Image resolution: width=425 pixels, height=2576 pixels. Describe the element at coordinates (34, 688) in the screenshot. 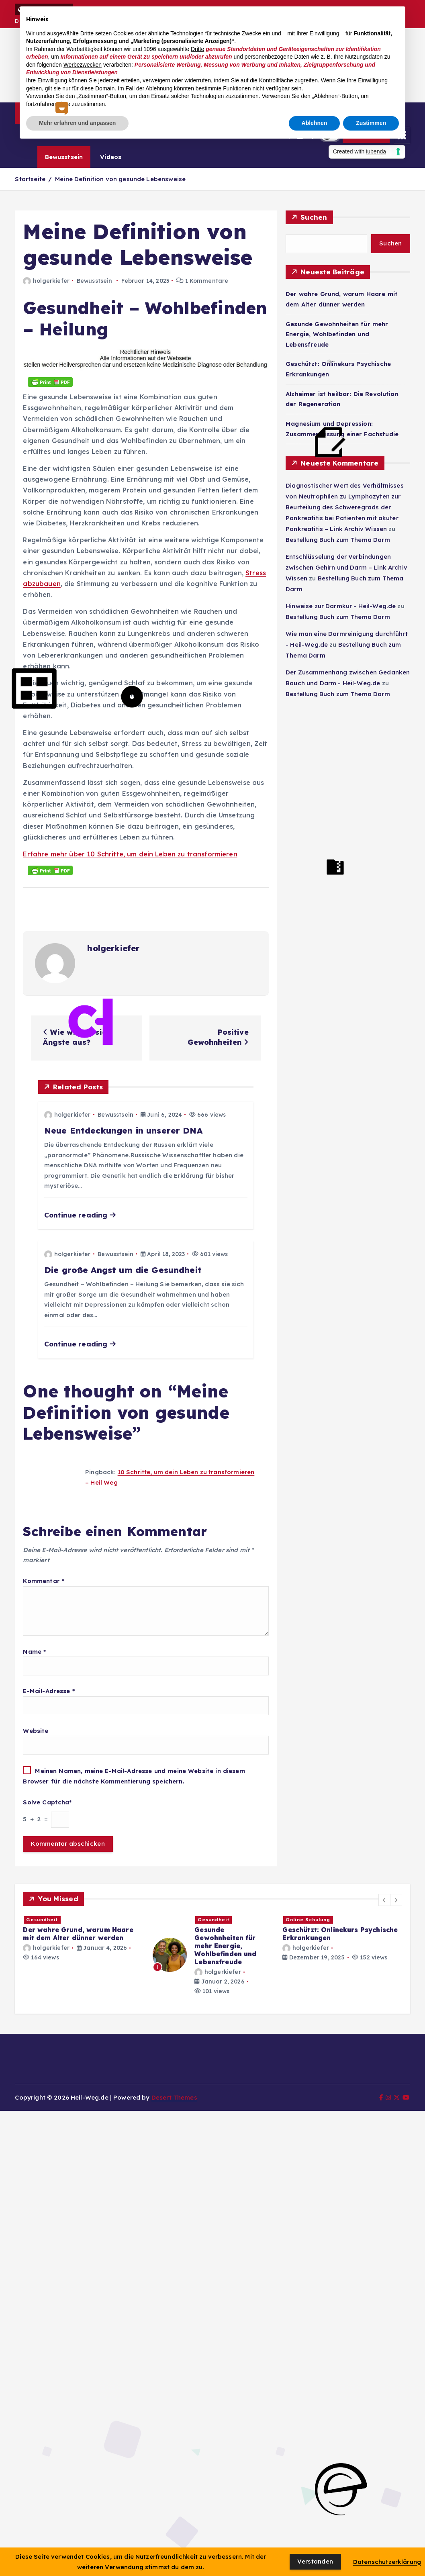

I see `switch to gallery view` at that location.